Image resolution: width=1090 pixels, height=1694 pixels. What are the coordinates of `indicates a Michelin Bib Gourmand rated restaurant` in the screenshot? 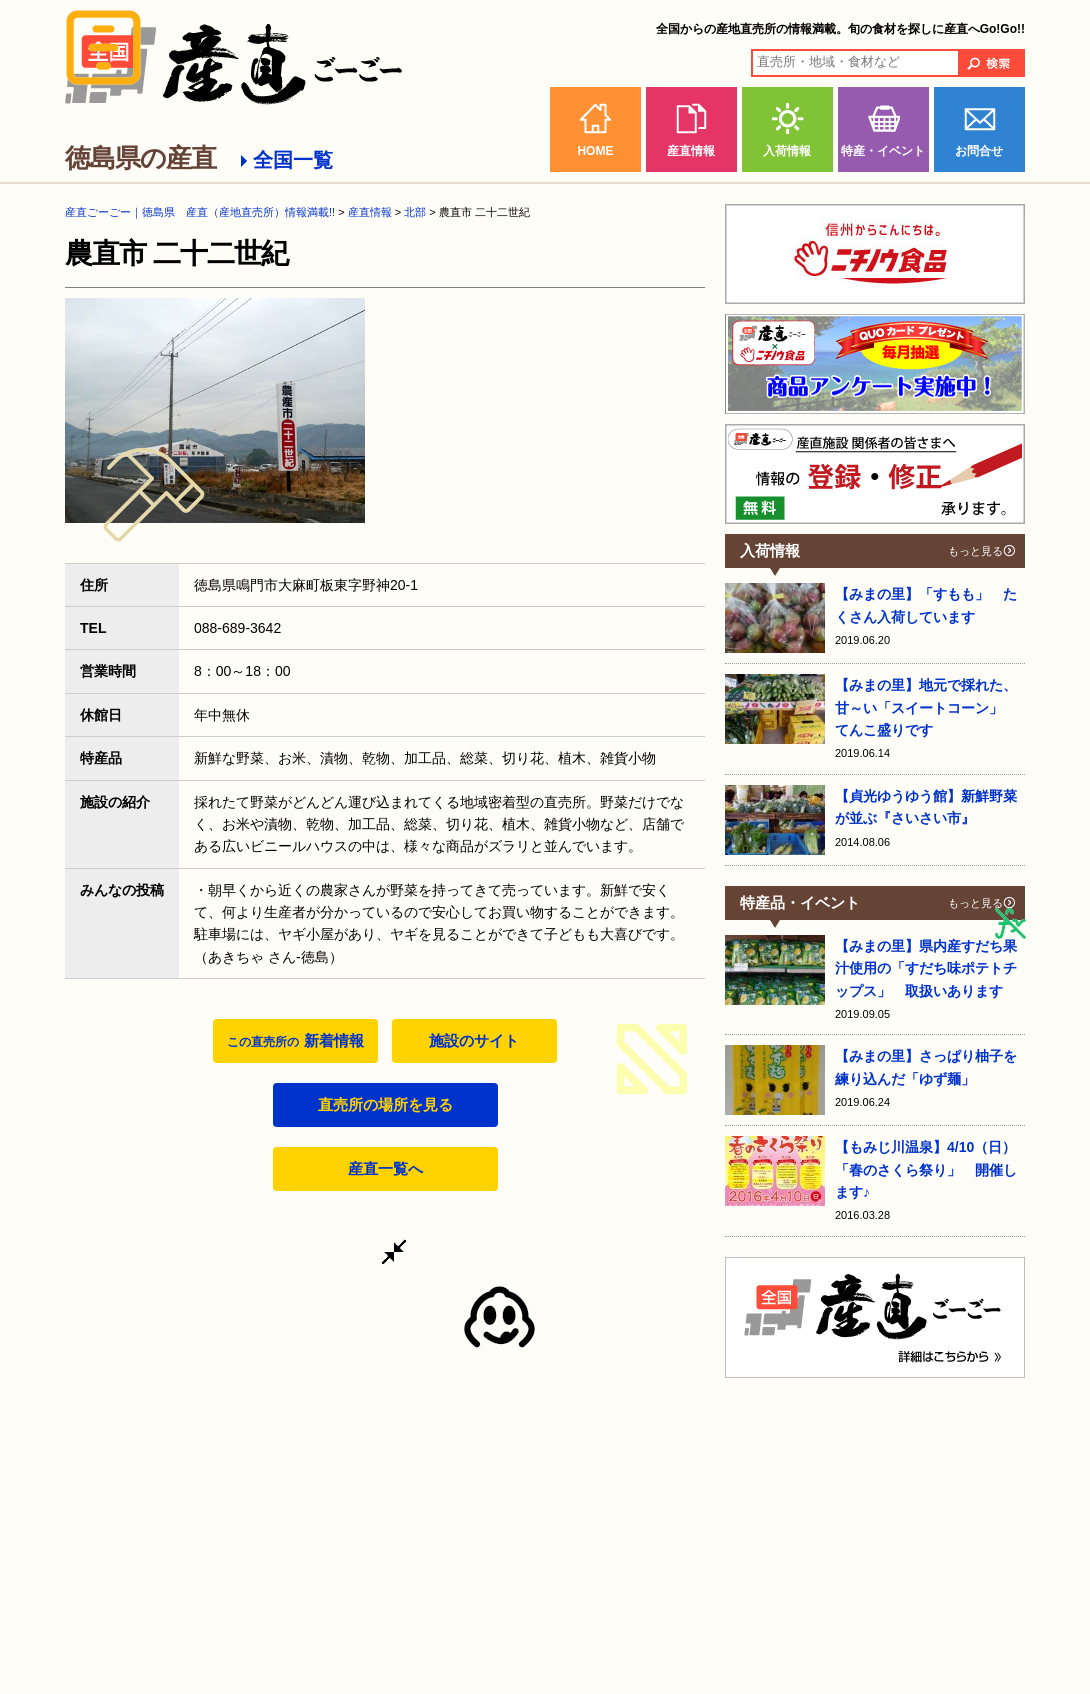 It's located at (499, 1318).